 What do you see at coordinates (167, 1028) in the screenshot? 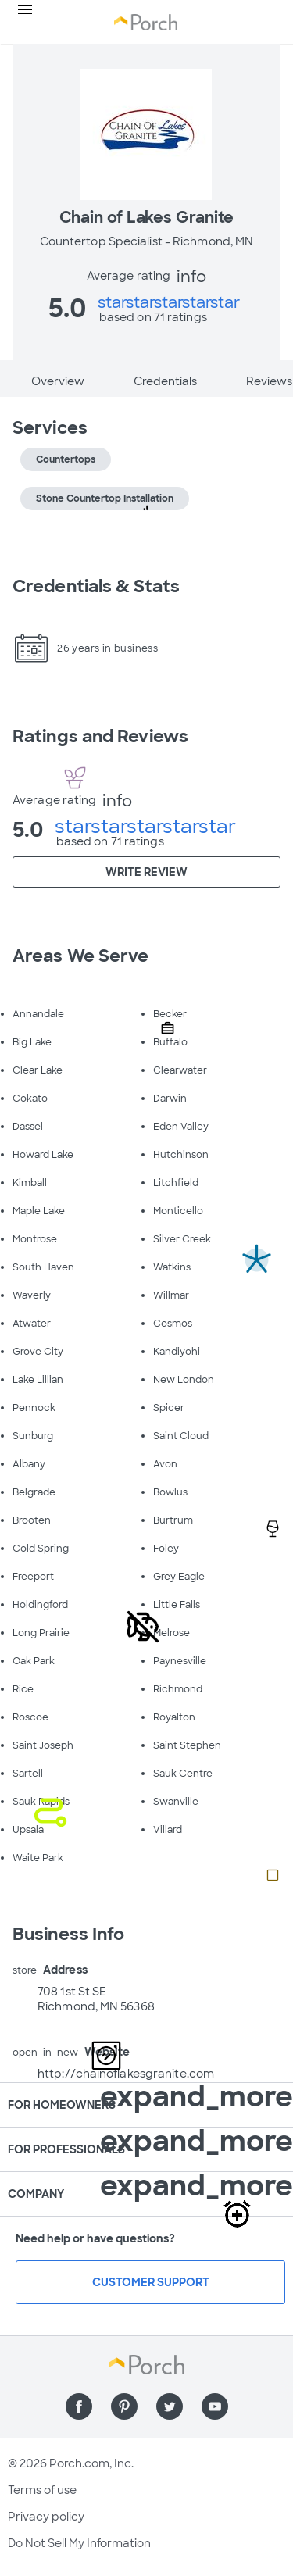
I see `access work or business-related files` at bounding box center [167, 1028].